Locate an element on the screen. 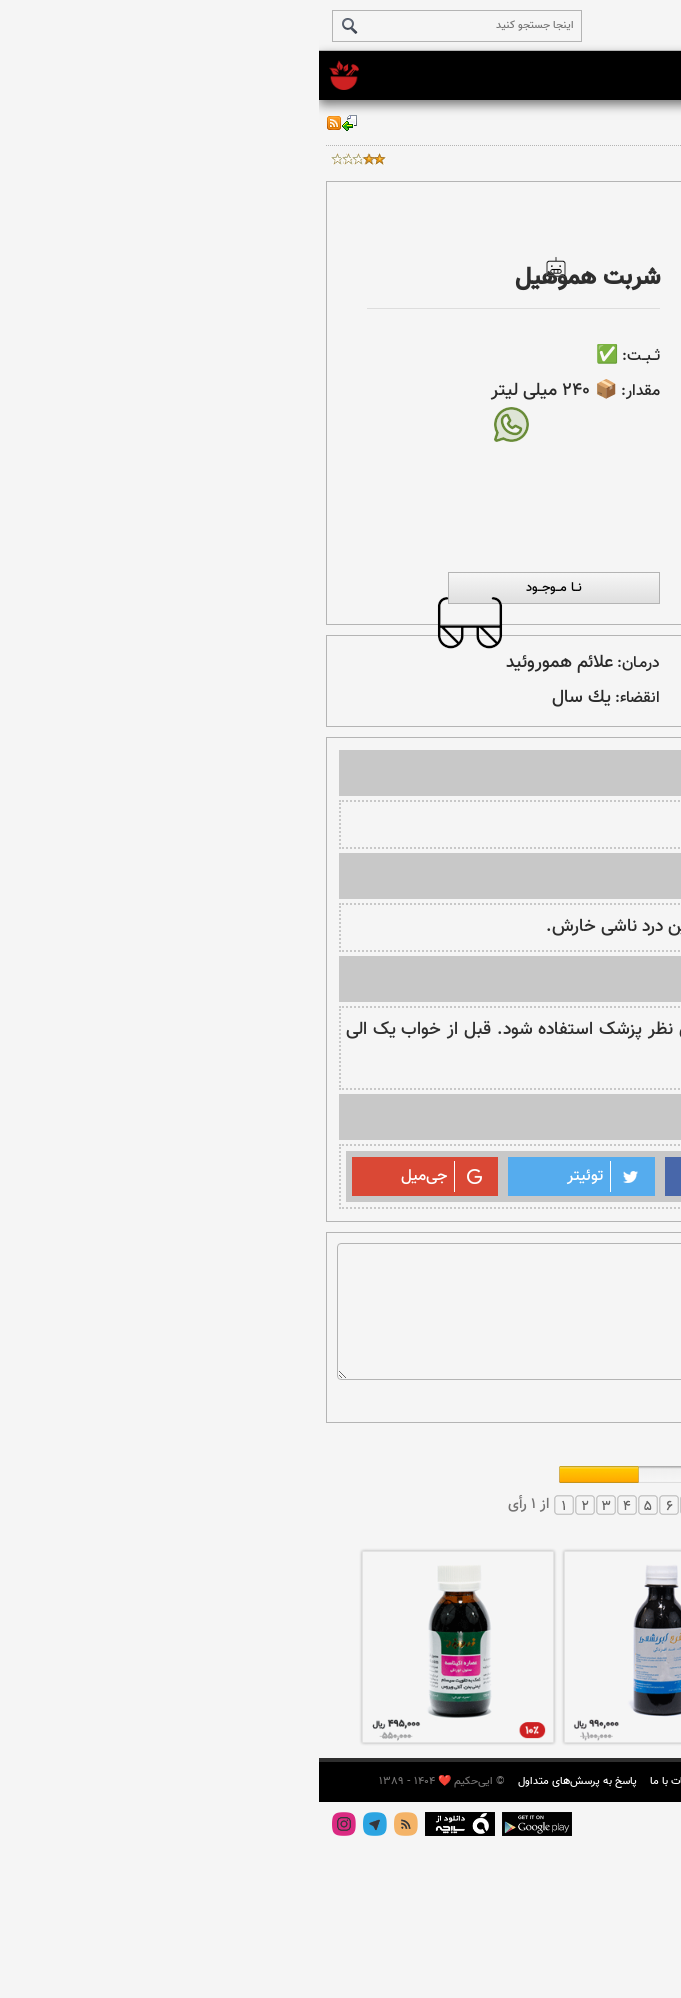 This screenshot has width=681, height=1998. open WhatsApp messaging app is located at coordinates (511, 424).